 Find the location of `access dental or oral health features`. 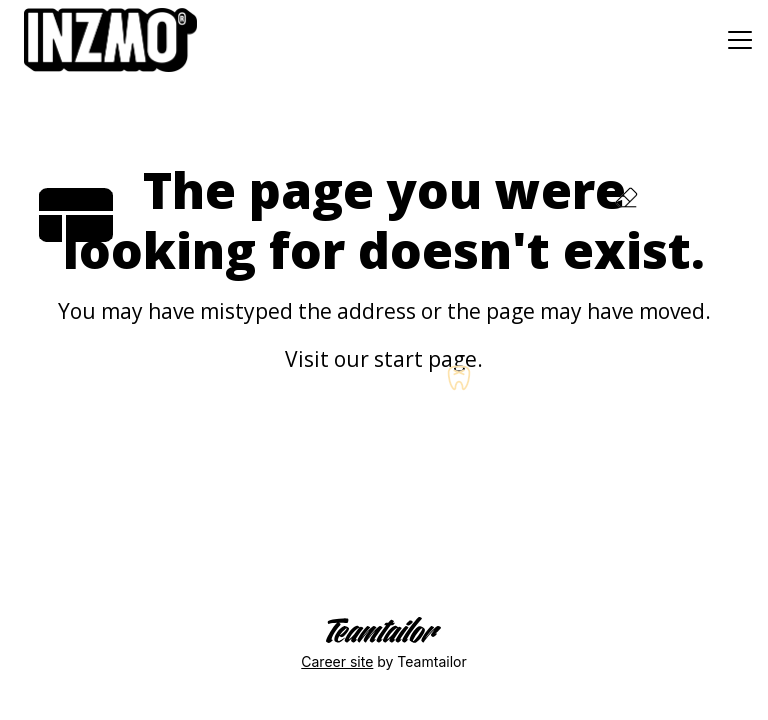

access dental or oral health features is located at coordinates (459, 378).